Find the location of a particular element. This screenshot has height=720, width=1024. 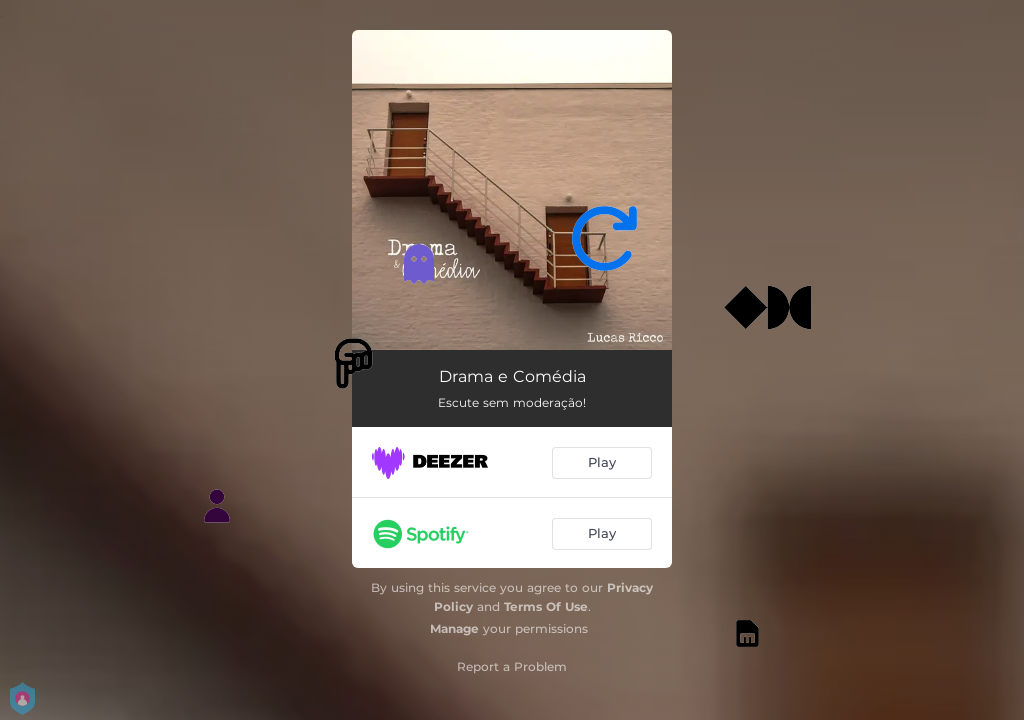

scroll down for more content is located at coordinates (353, 363).